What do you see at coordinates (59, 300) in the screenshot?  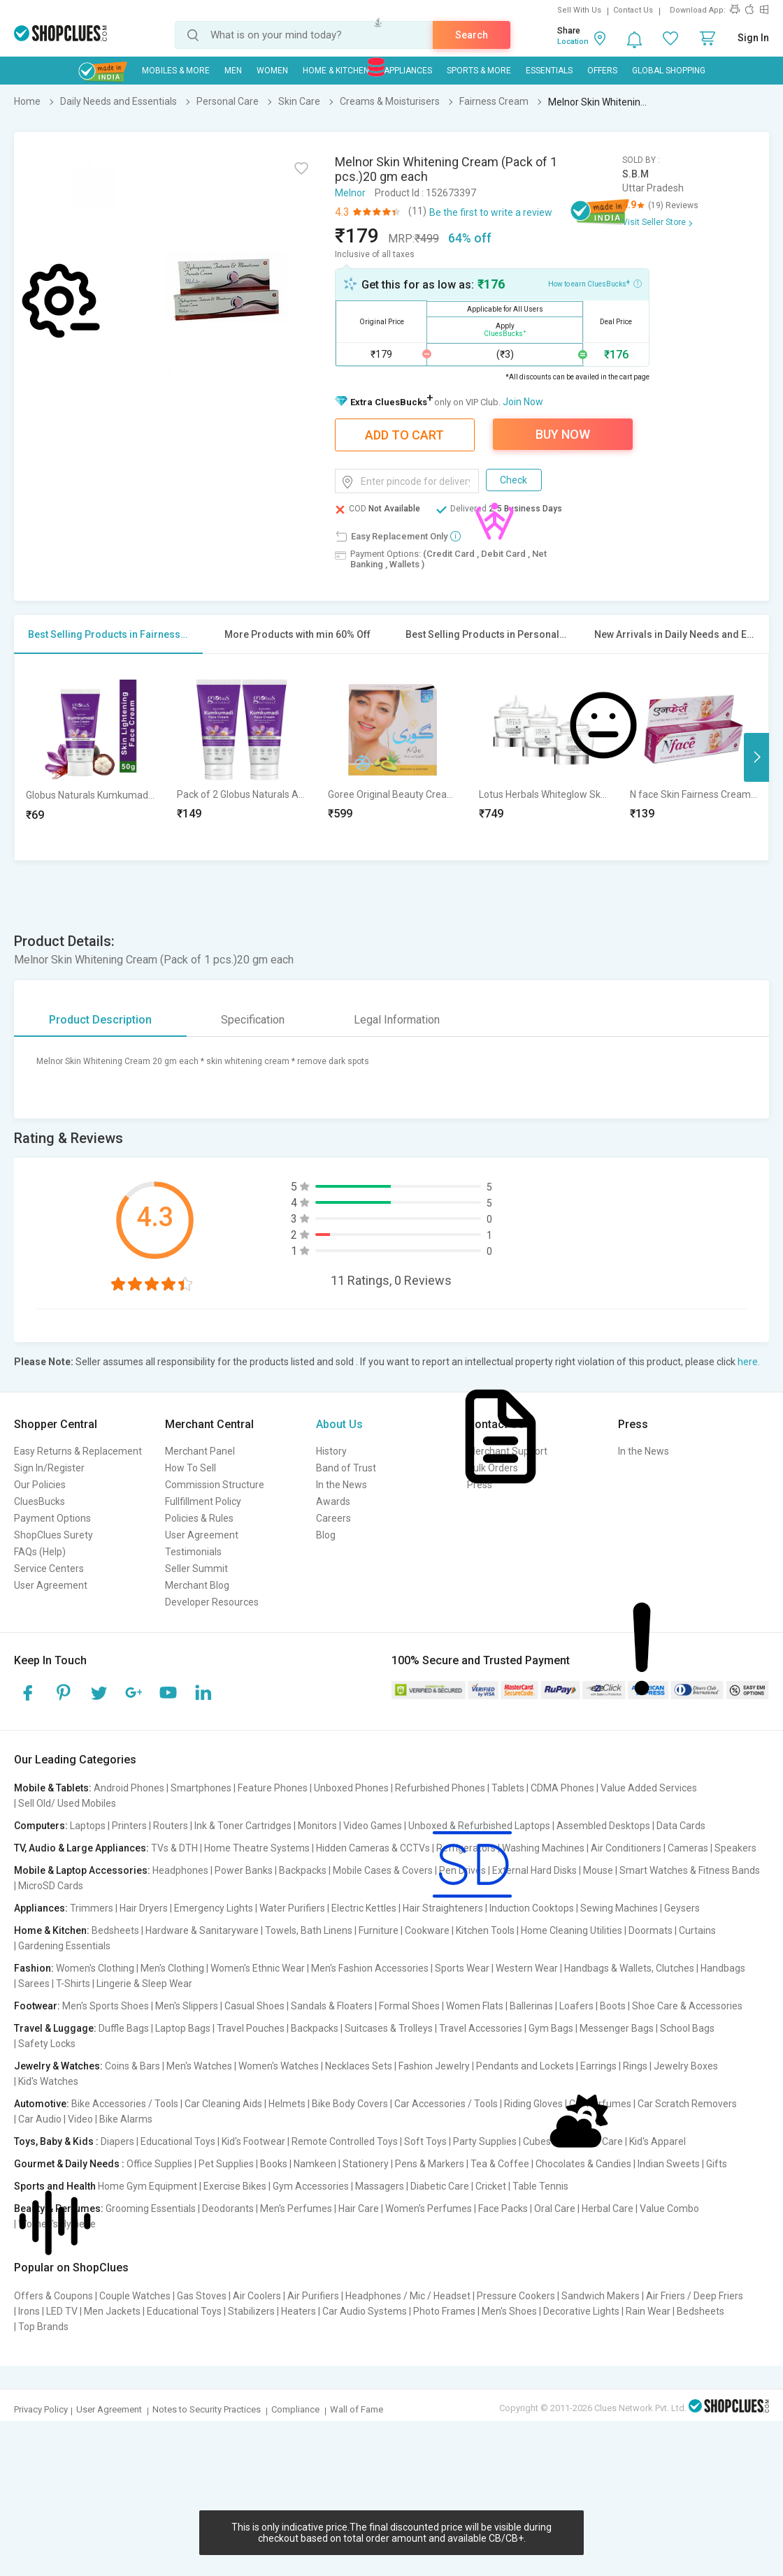 I see `remove a setting or preference` at bounding box center [59, 300].